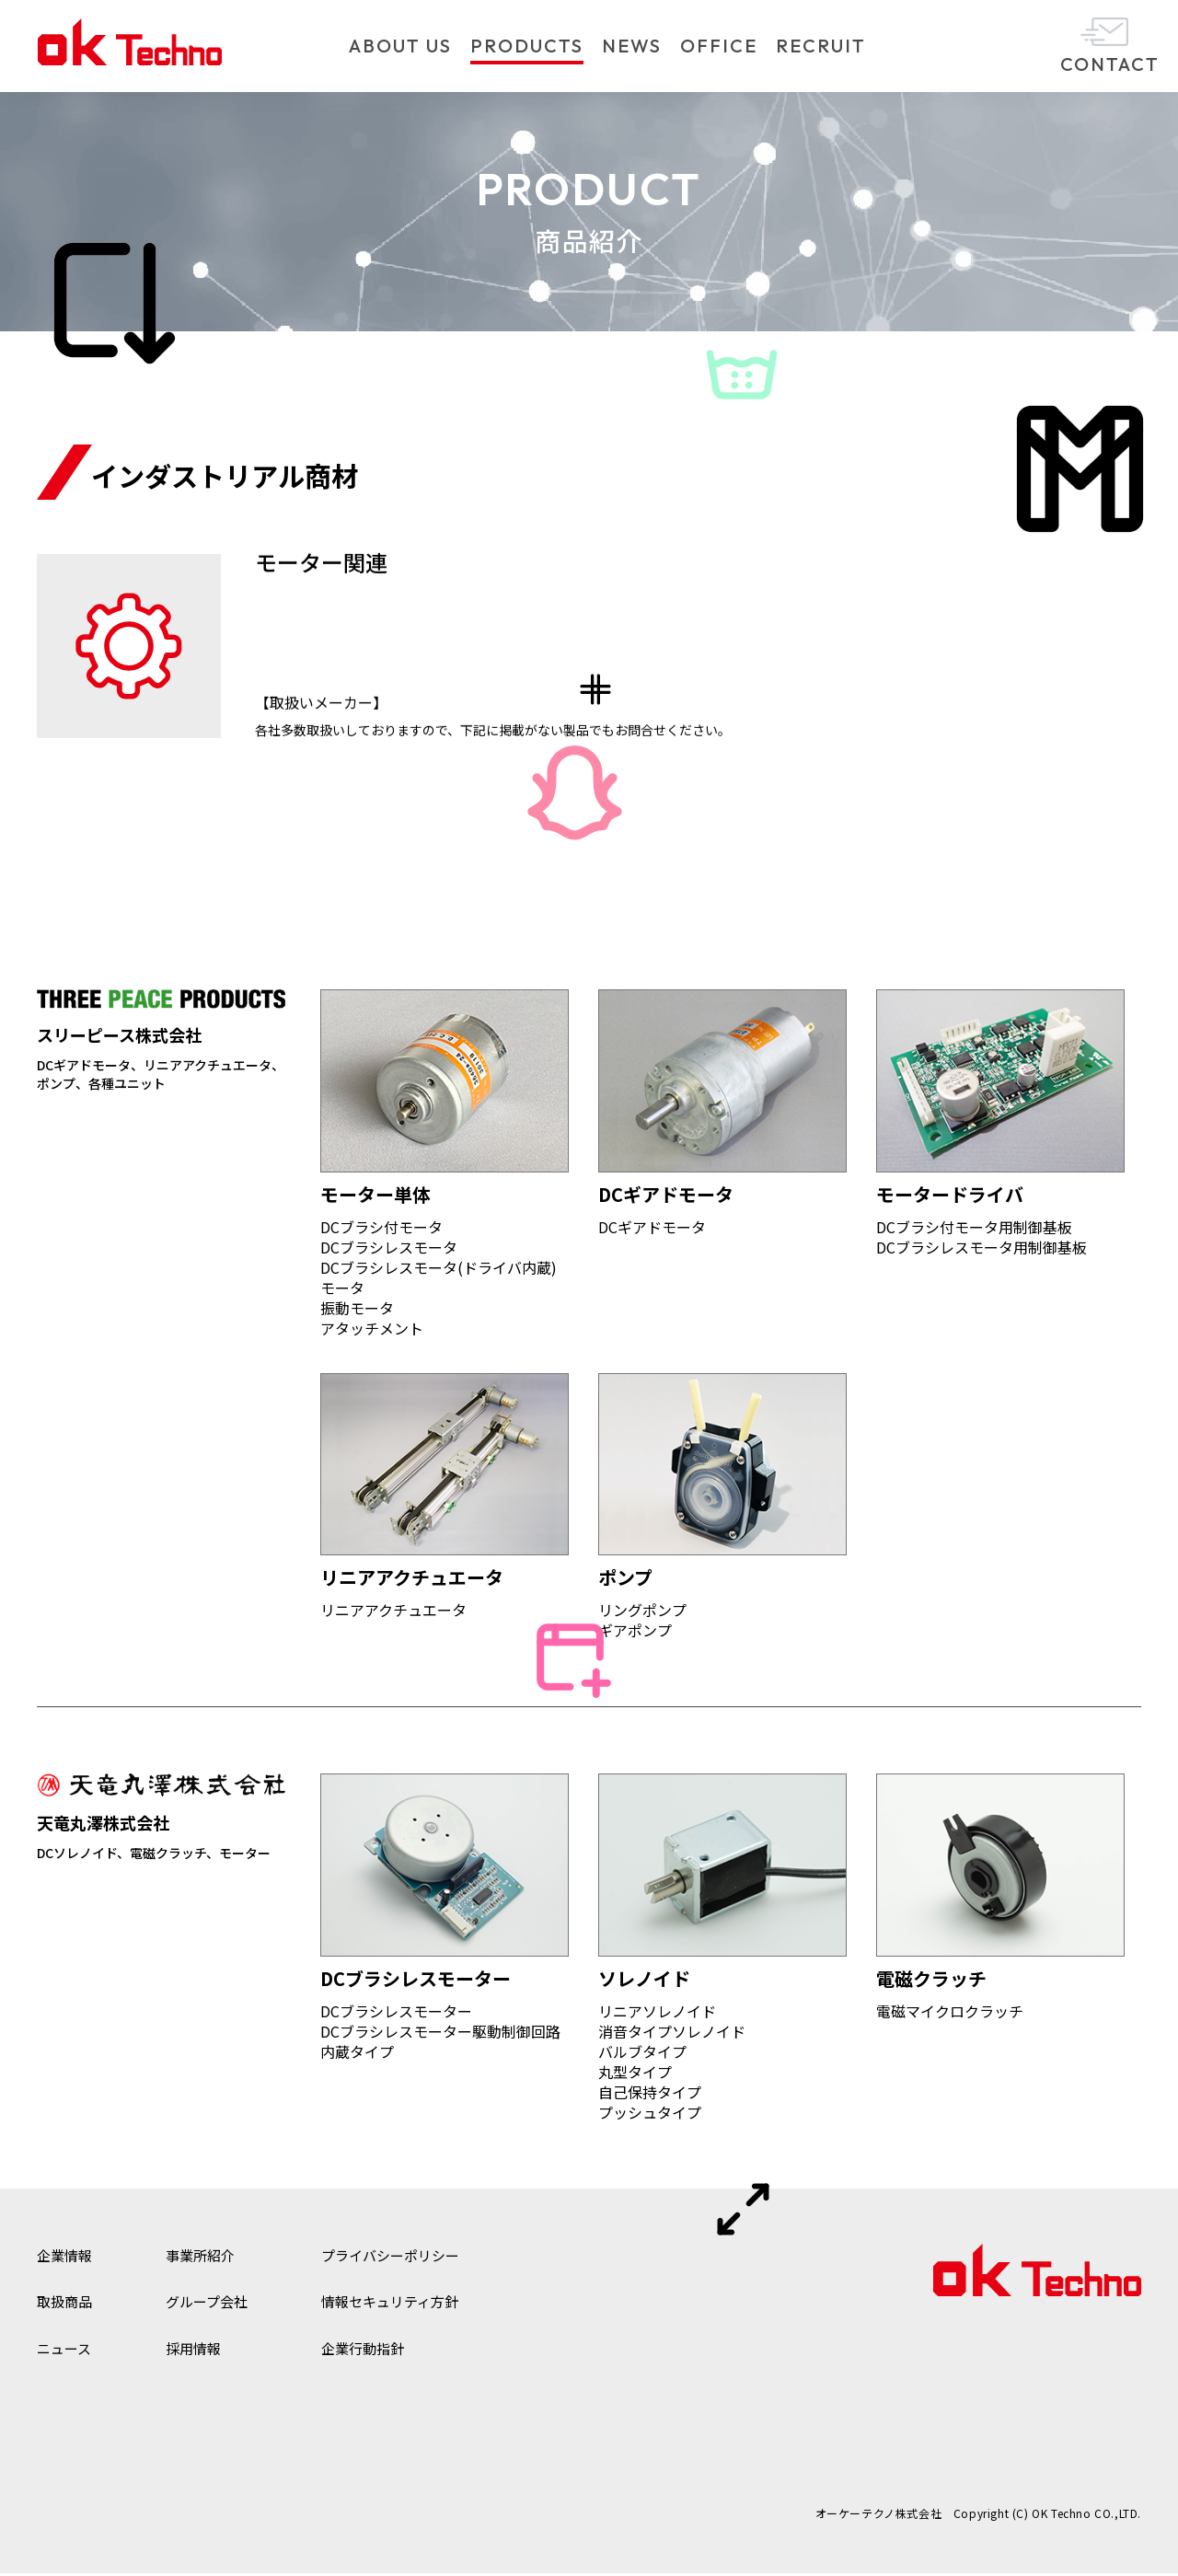 The width and height of the screenshot is (1178, 2576). Describe the element at coordinates (111, 300) in the screenshot. I see `auto-fit content to bottom boundary` at that location.